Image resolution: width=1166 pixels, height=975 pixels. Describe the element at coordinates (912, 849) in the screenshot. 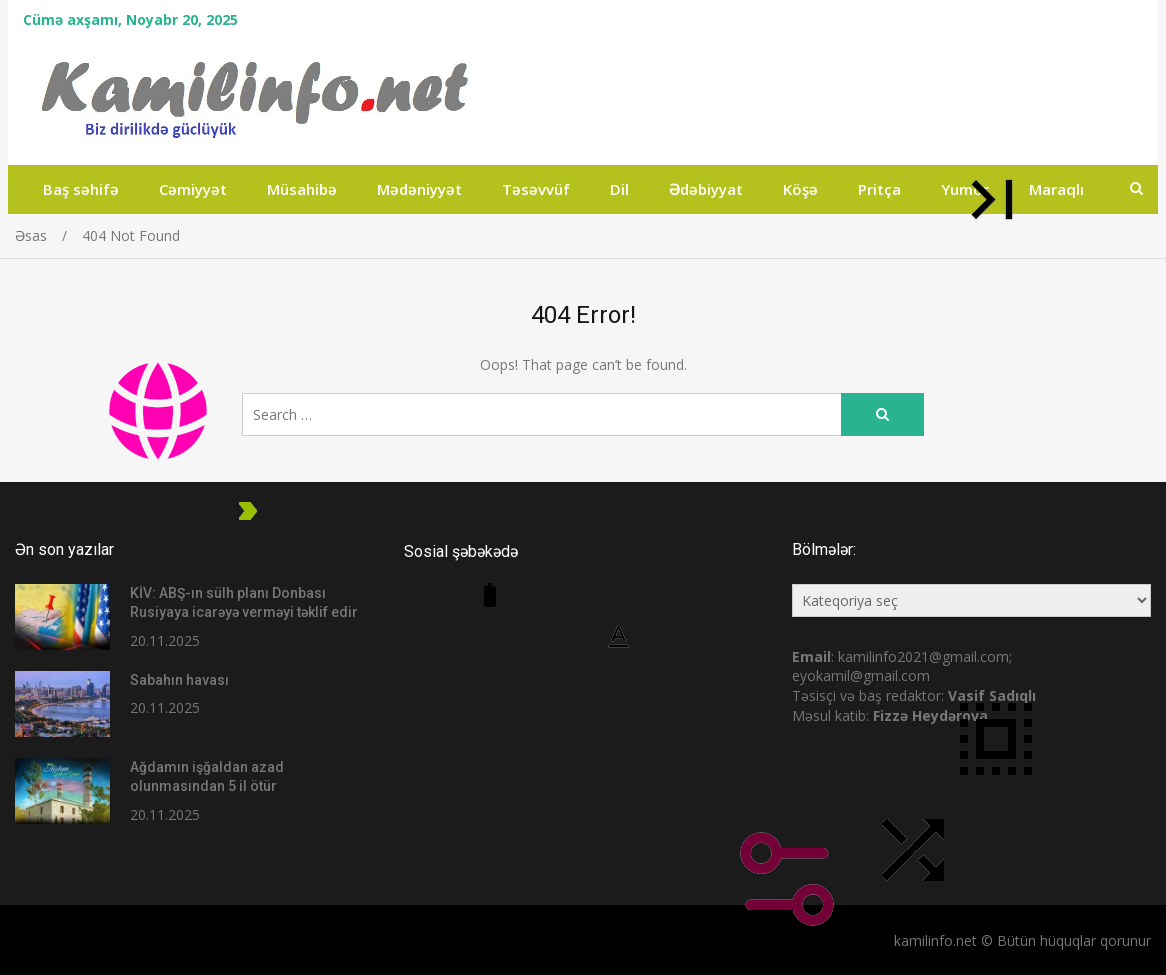

I see `shuffle playlist or queue order` at that location.